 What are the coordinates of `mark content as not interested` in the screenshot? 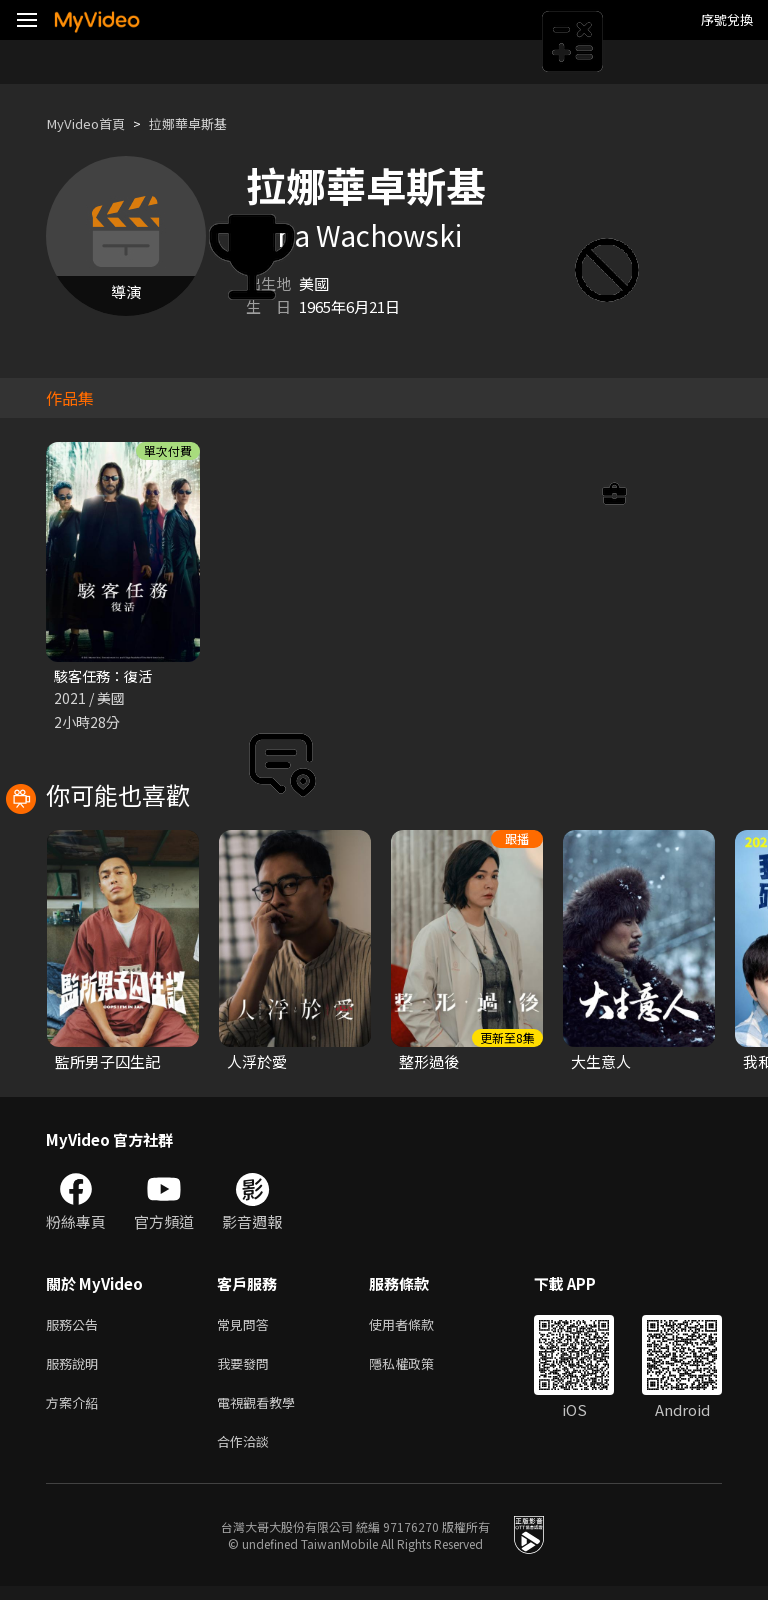 It's located at (607, 270).